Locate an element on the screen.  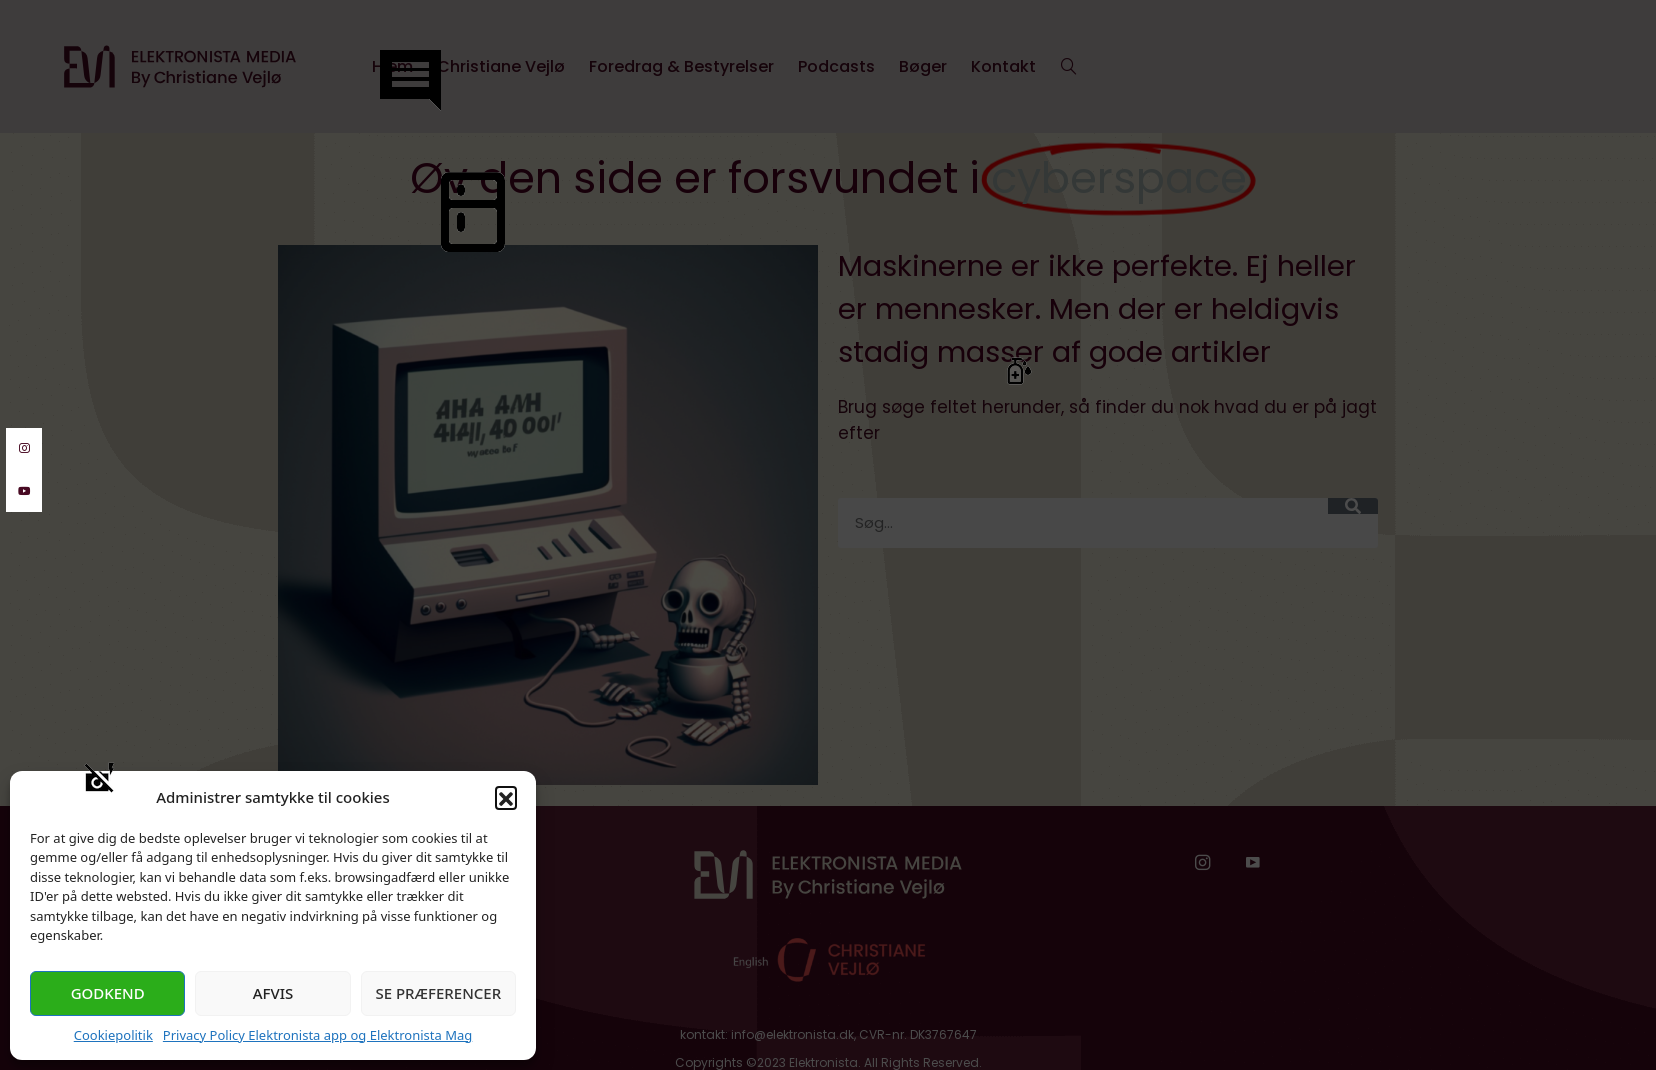
access kitchen appliance controls is located at coordinates (473, 212).